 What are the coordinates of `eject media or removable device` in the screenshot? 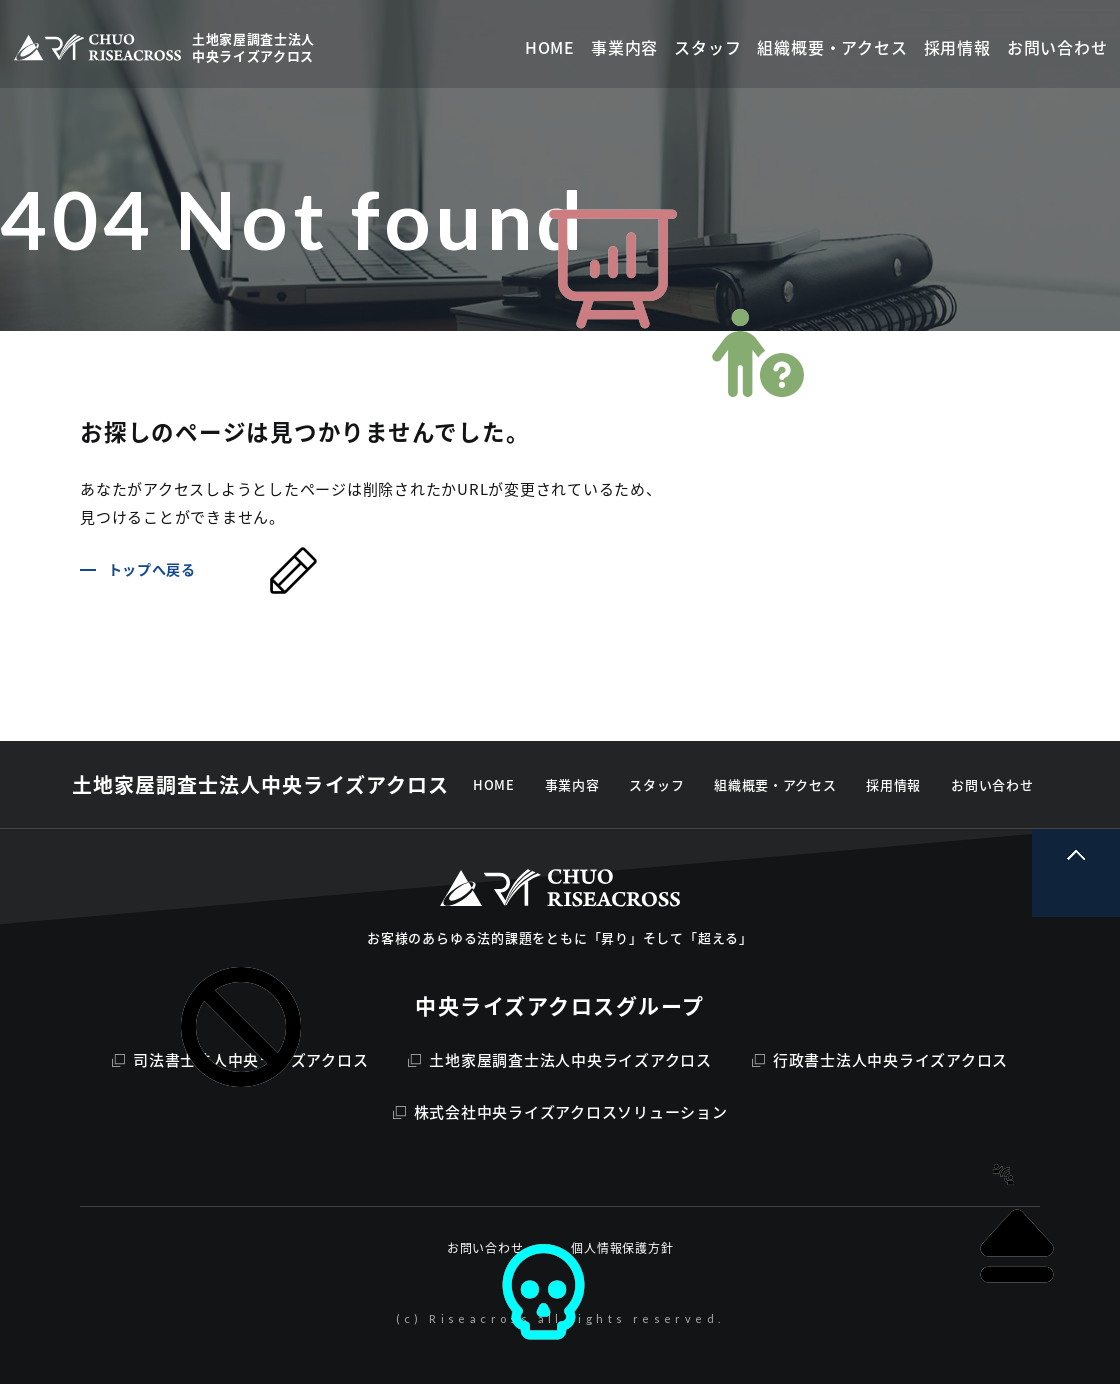 It's located at (1017, 1246).